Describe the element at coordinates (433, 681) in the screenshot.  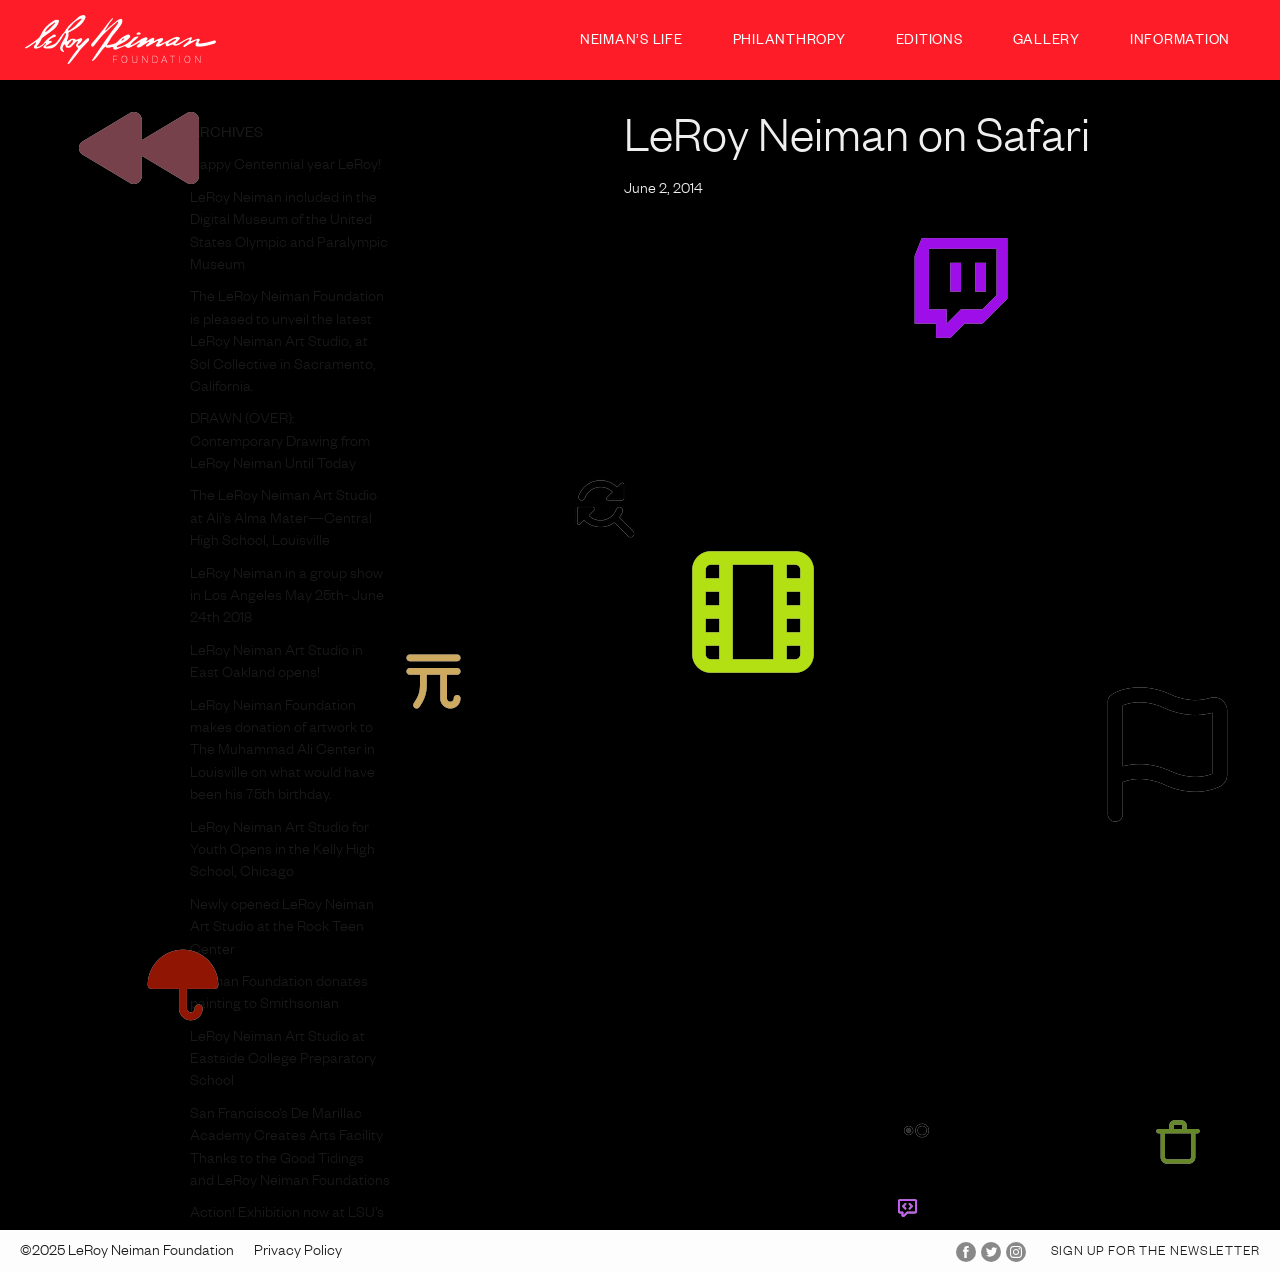
I see `indicates chinese yuan/renminbi currency` at that location.